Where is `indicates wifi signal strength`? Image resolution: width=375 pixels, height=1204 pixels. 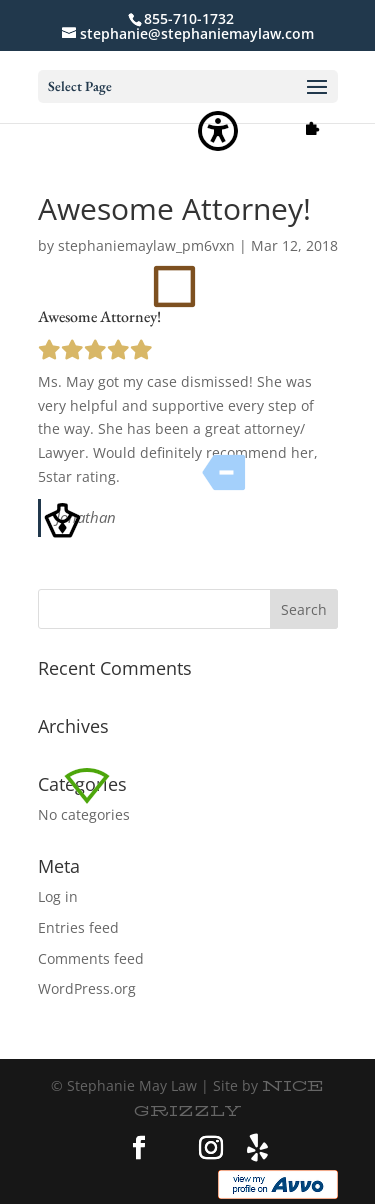
indicates wifi signal strength is located at coordinates (87, 786).